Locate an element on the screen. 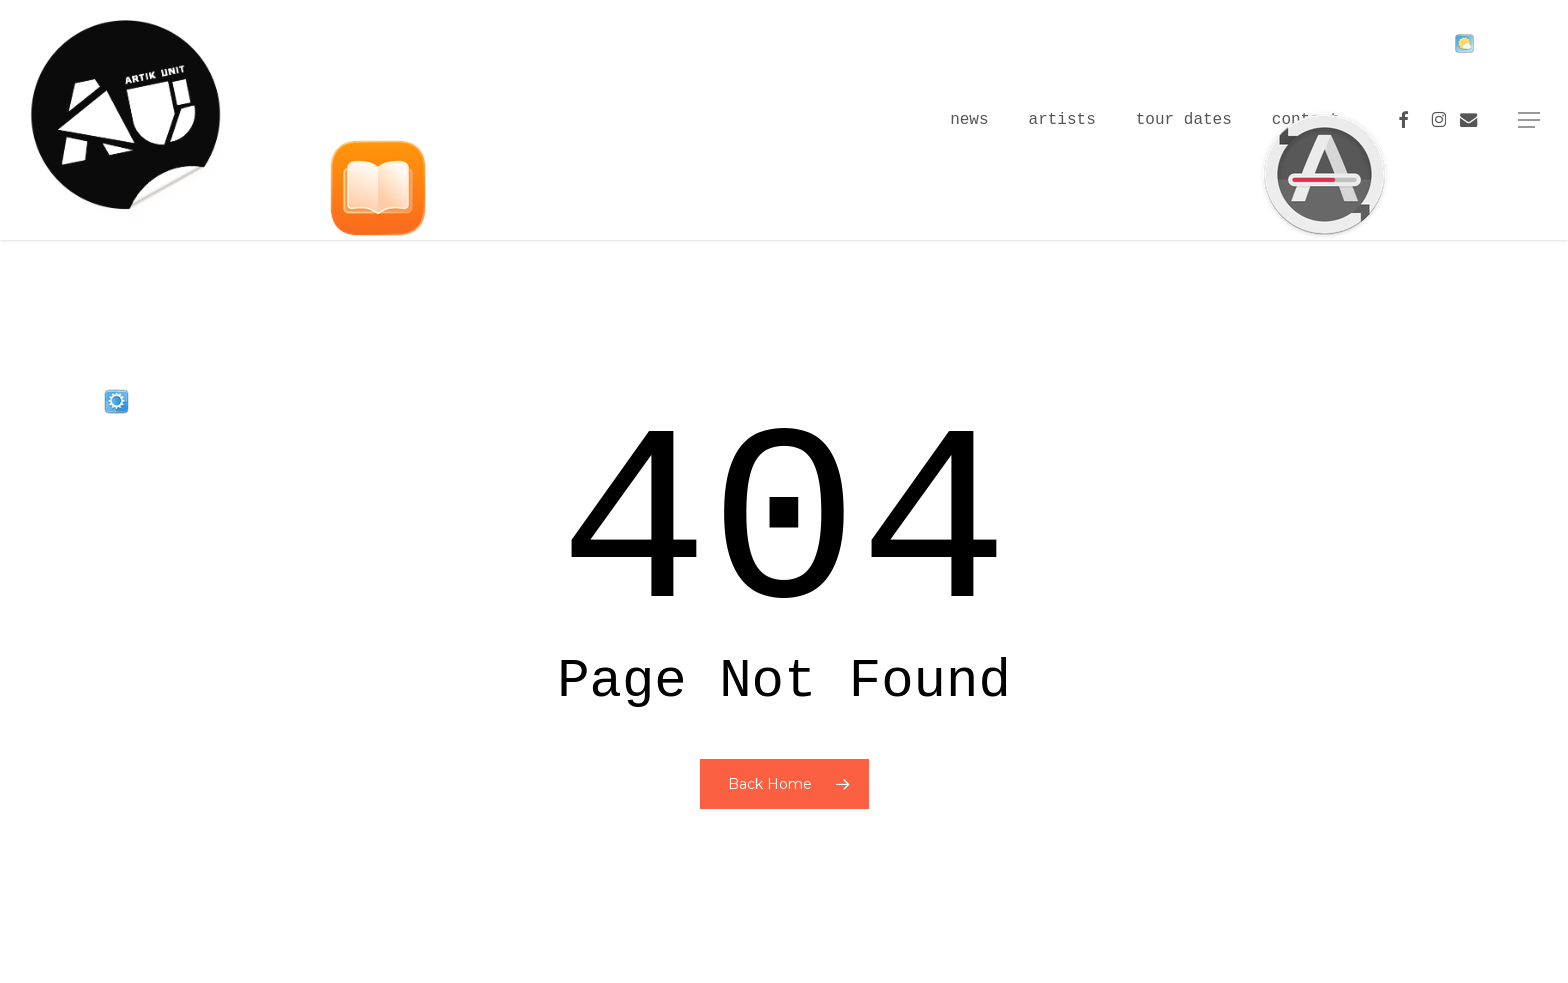 This screenshot has width=1568, height=983. access system runtime components is located at coordinates (116, 401).